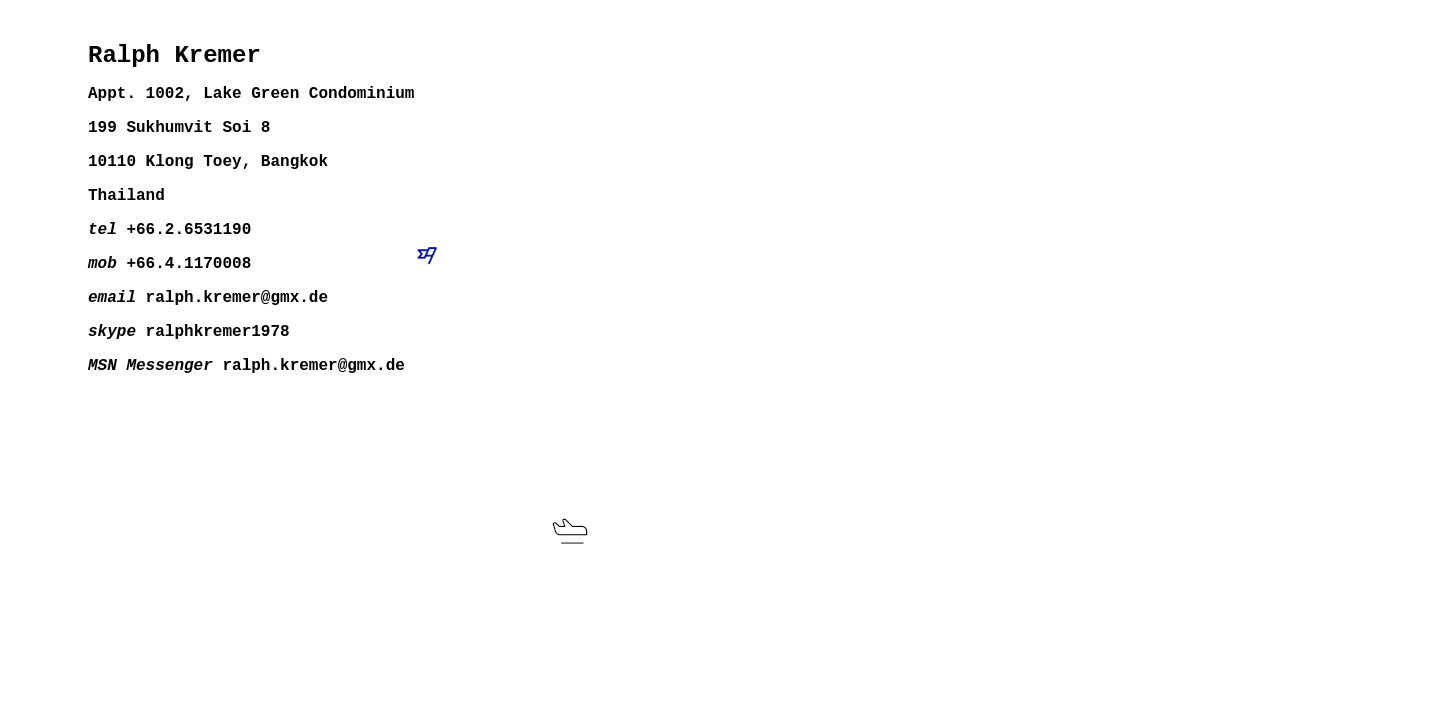 The width and height of the screenshot is (1440, 720). I want to click on flag or mark an item for follow-up, so click(427, 255).